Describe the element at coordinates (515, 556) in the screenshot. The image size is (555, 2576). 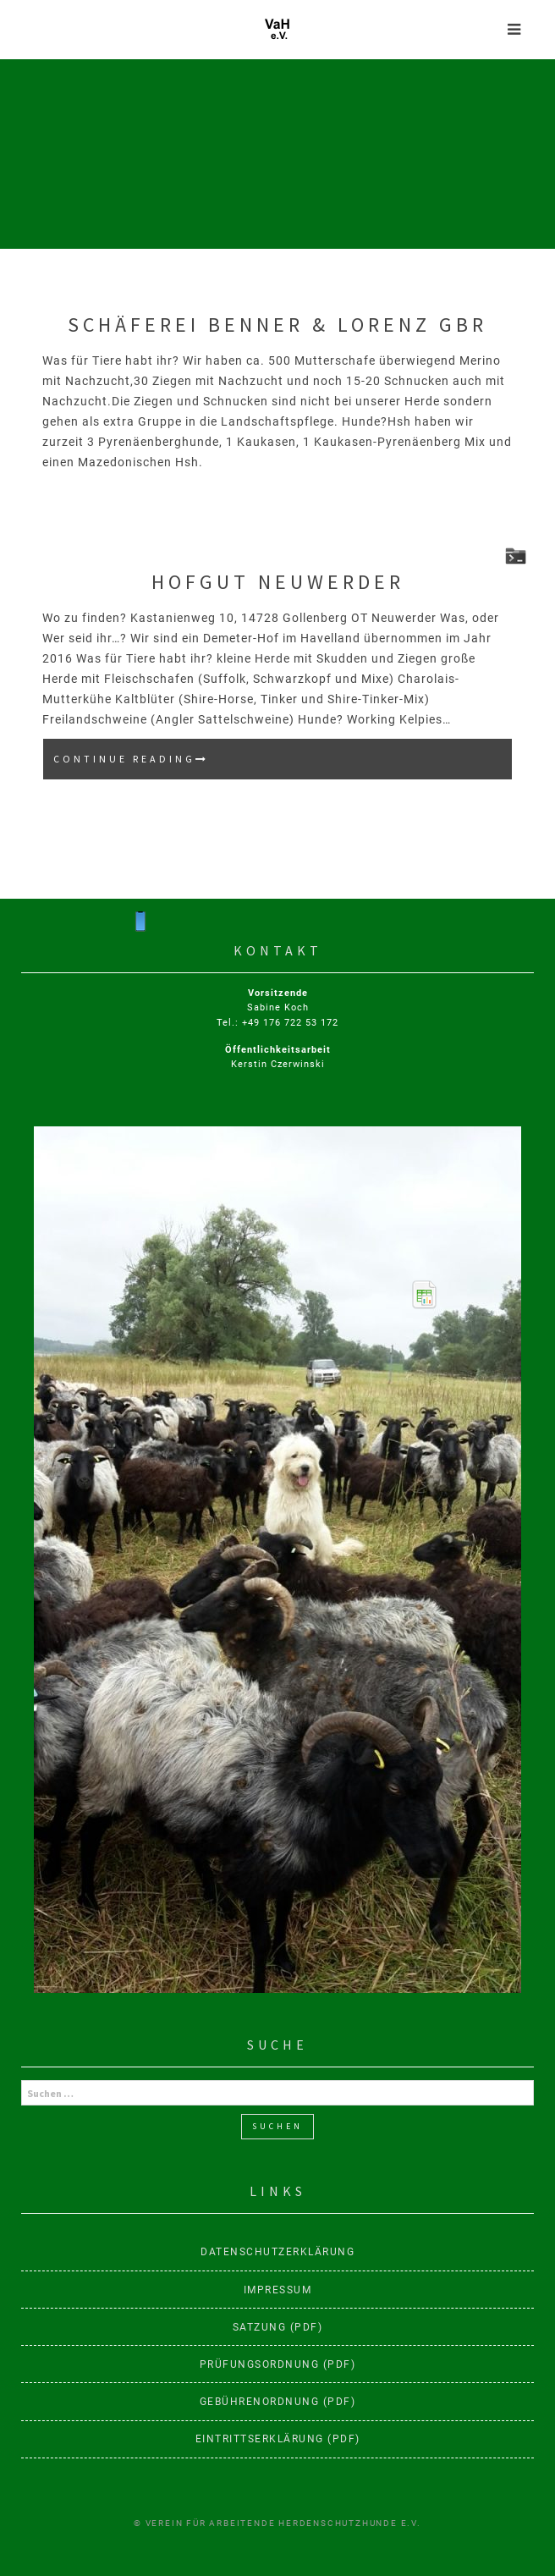
I see `open windows terminal projects folder` at that location.